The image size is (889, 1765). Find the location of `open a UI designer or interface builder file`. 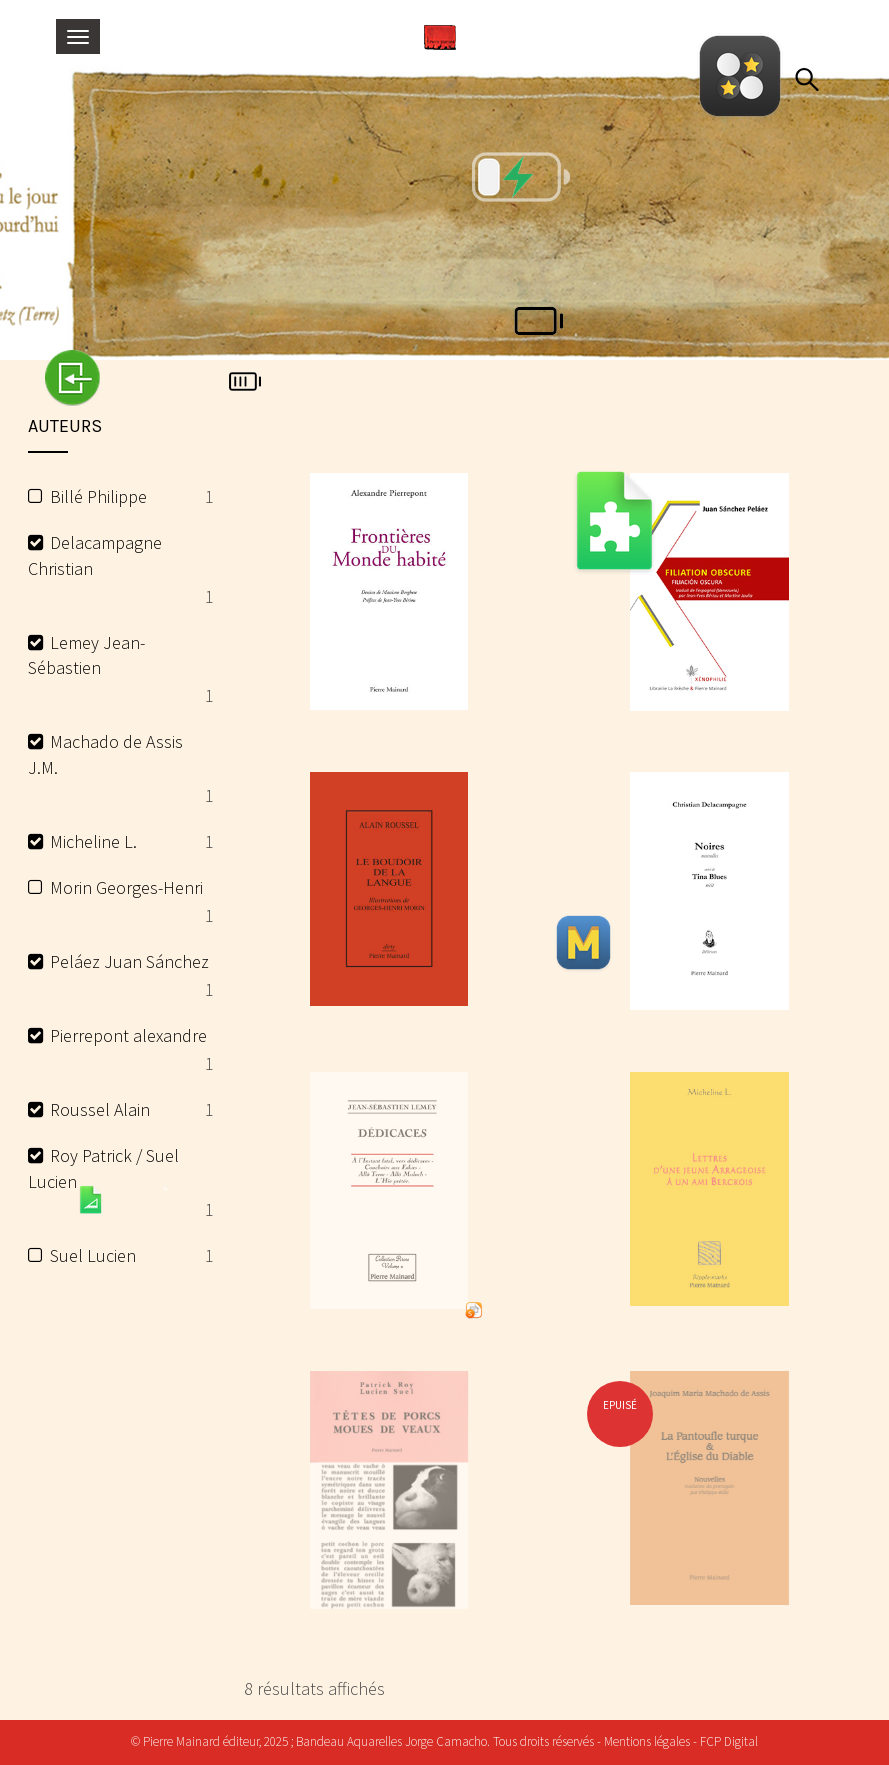

open a UI designer or interface builder file is located at coordinates (124, 1200).